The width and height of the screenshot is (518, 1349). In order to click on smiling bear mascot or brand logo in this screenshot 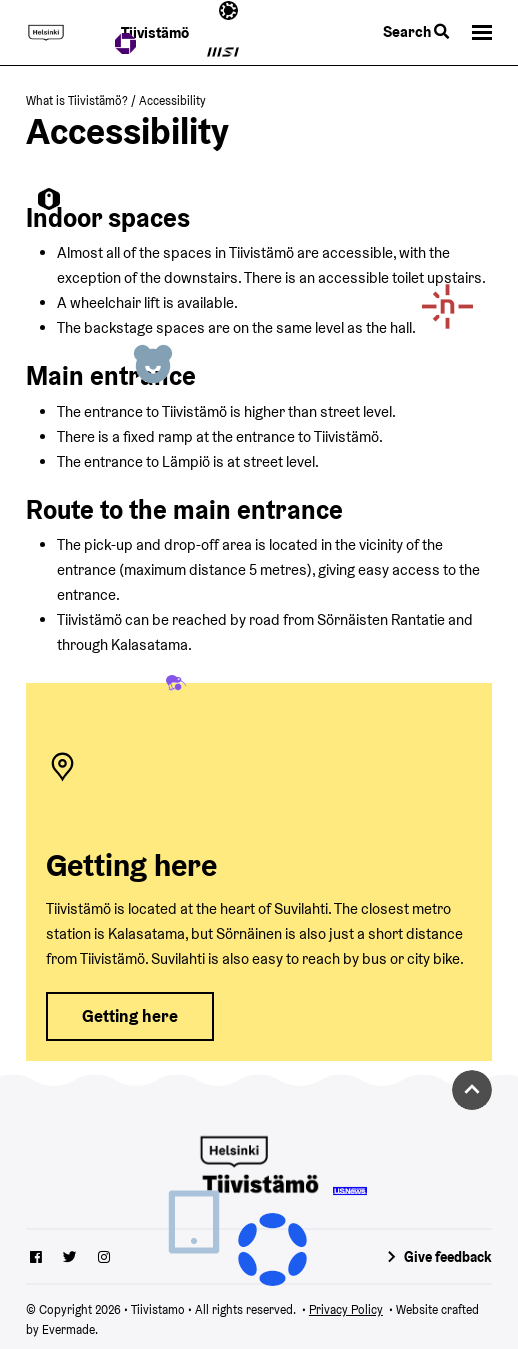, I will do `click(153, 364)`.